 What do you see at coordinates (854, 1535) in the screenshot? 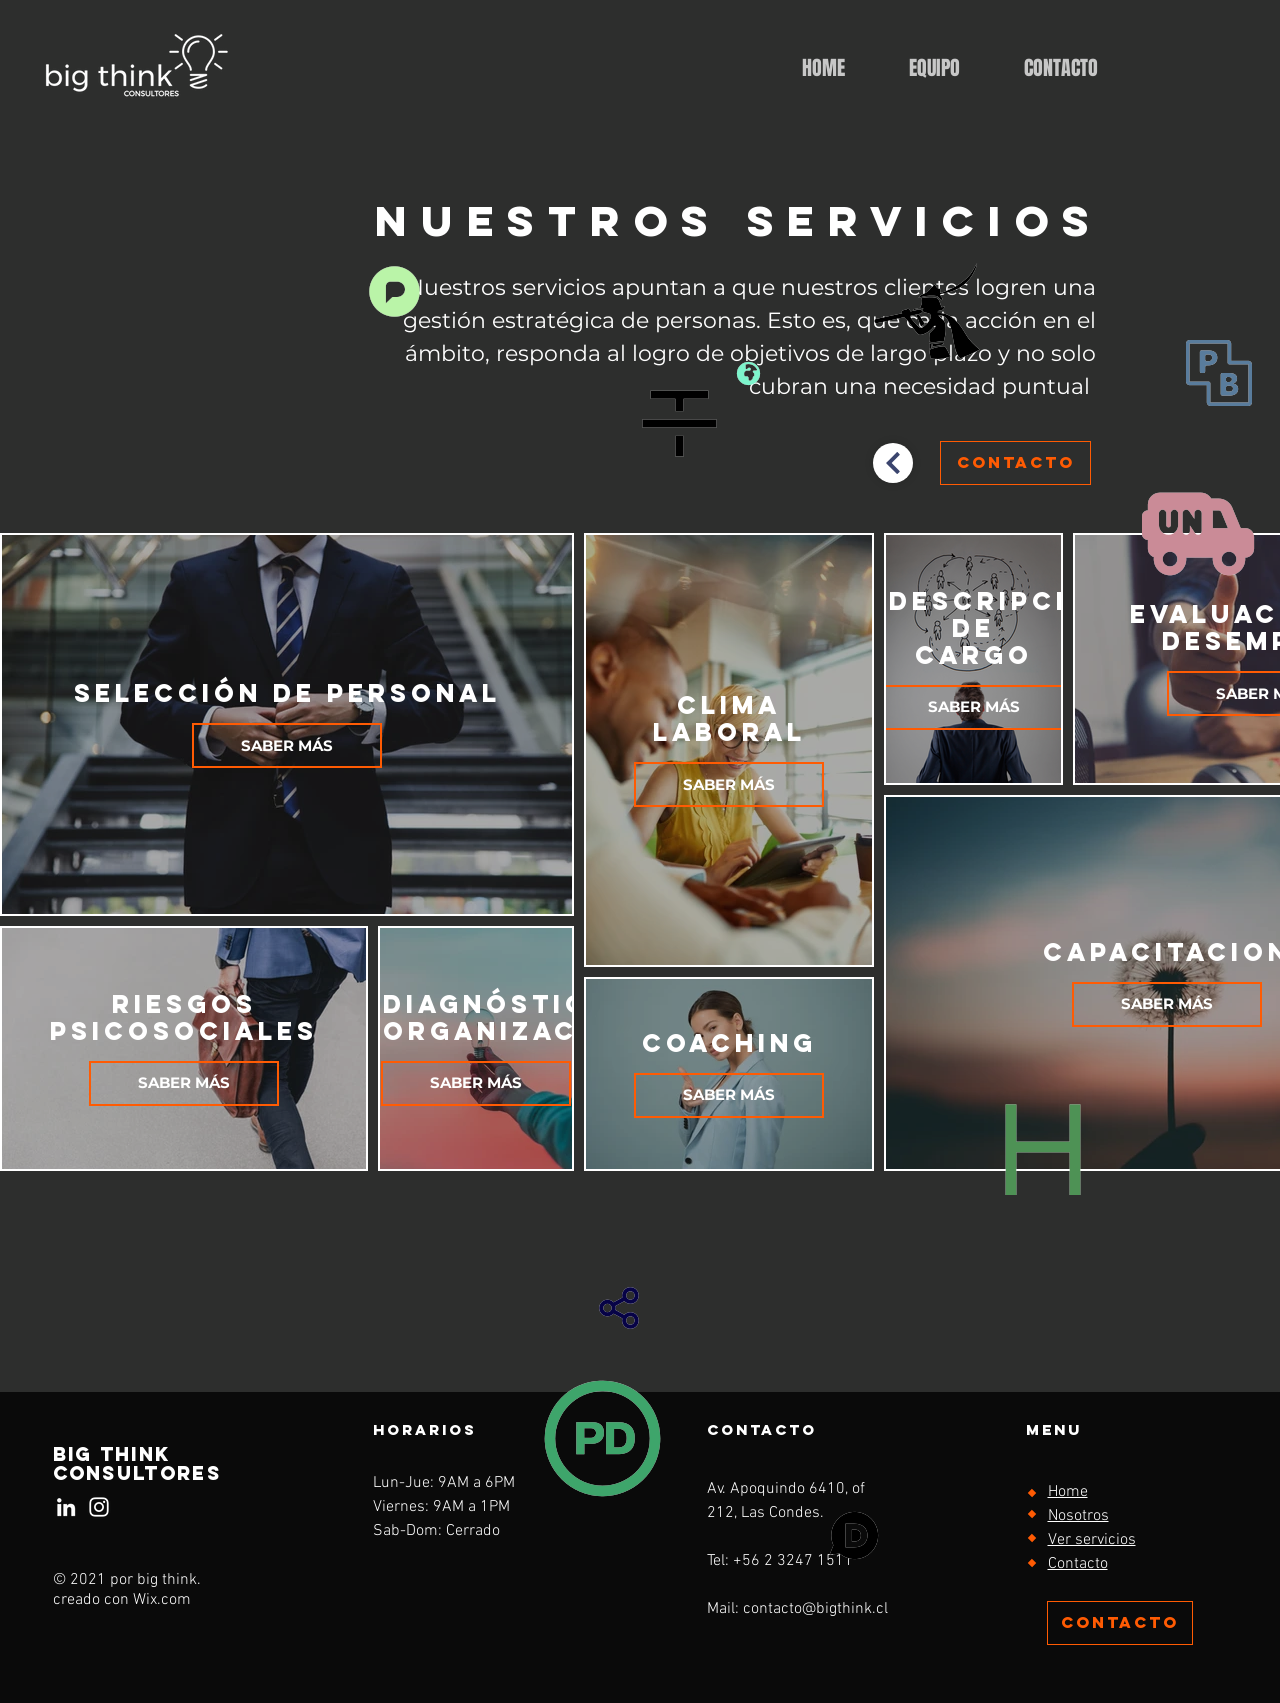
I see `disqus commenting platform logo` at bounding box center [854, 1535].